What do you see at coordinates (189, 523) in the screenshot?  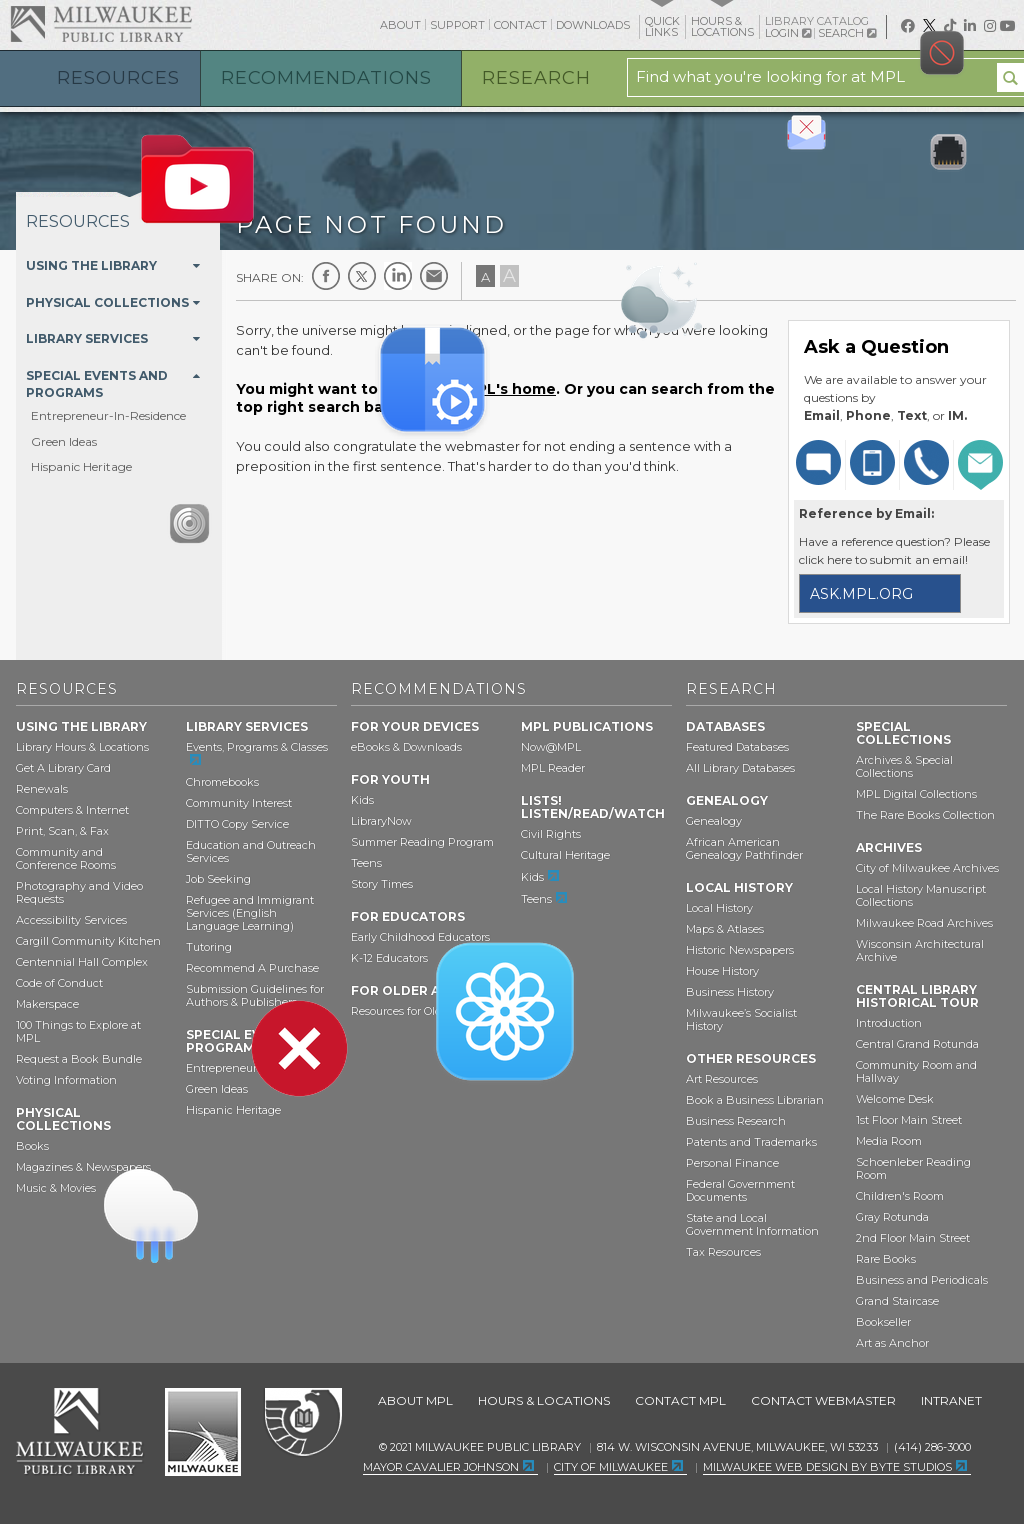 I see `open the Fitness app` at bounding box center [189, 523].